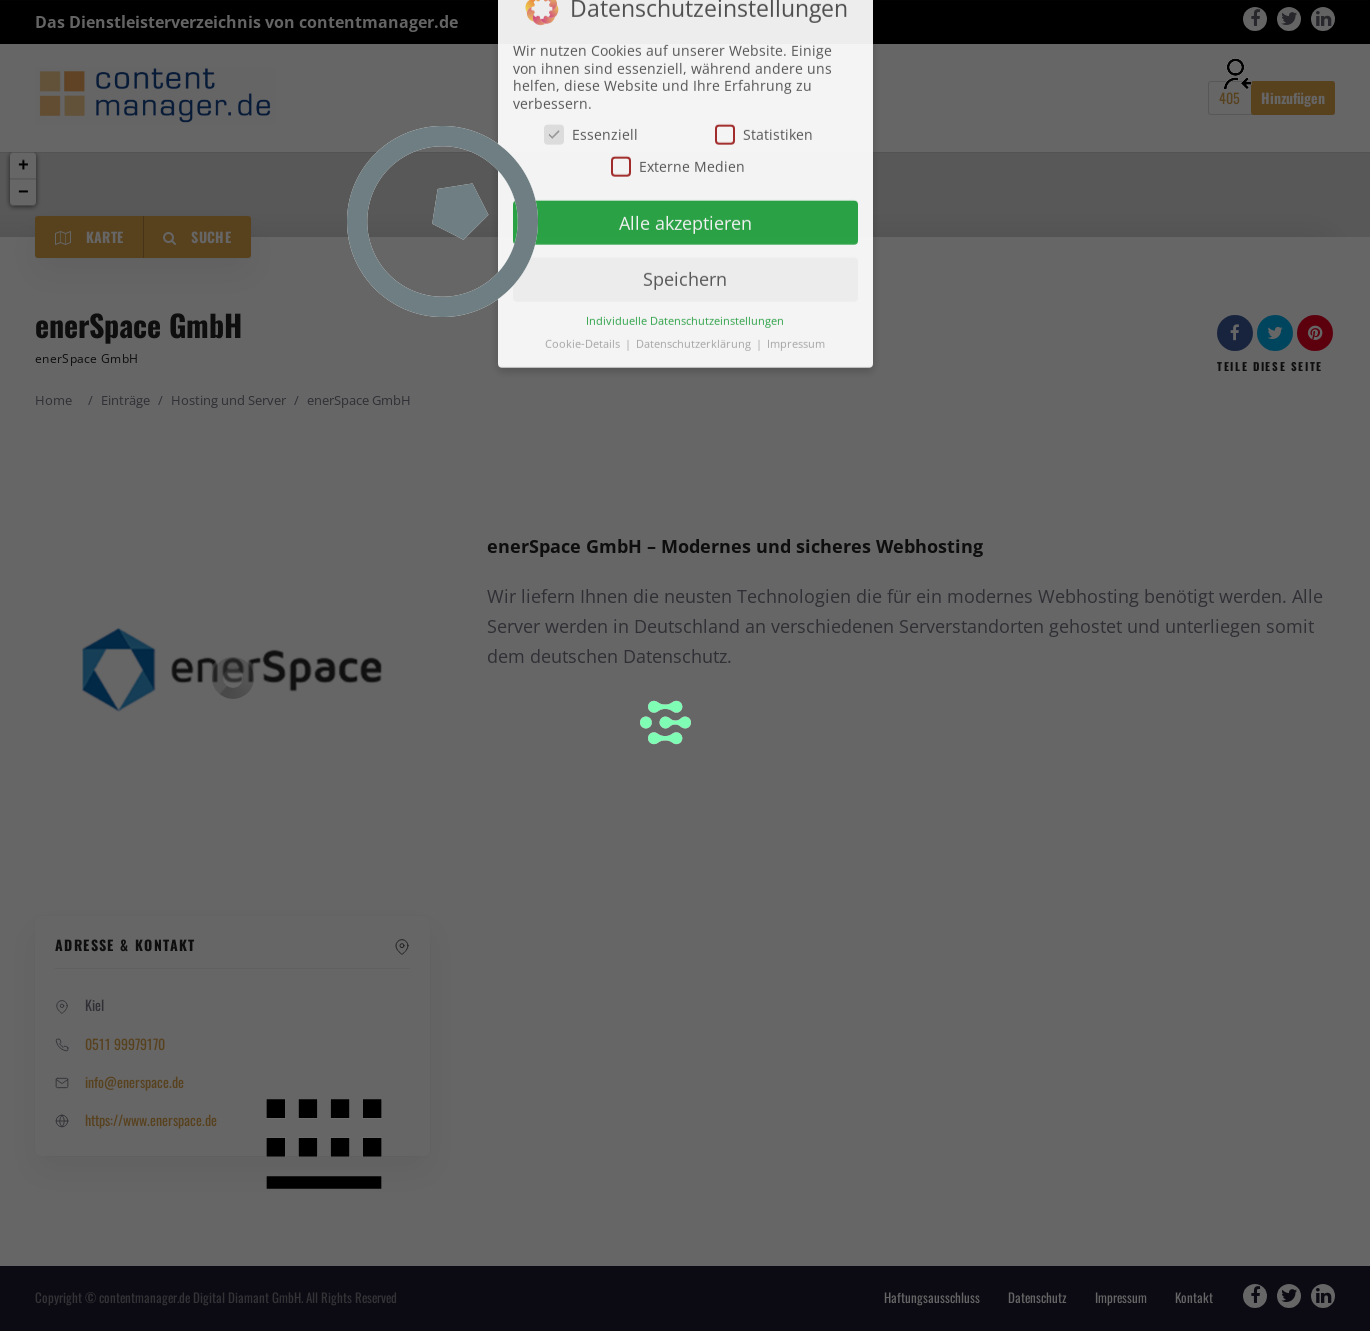 Image resolution: width=1370 pixels, height=1331 pixels. What do you see at coordinates (442, 221) in the screenshot?
I see `open kuula 360° photo platform` at bounding box center [442, 221].